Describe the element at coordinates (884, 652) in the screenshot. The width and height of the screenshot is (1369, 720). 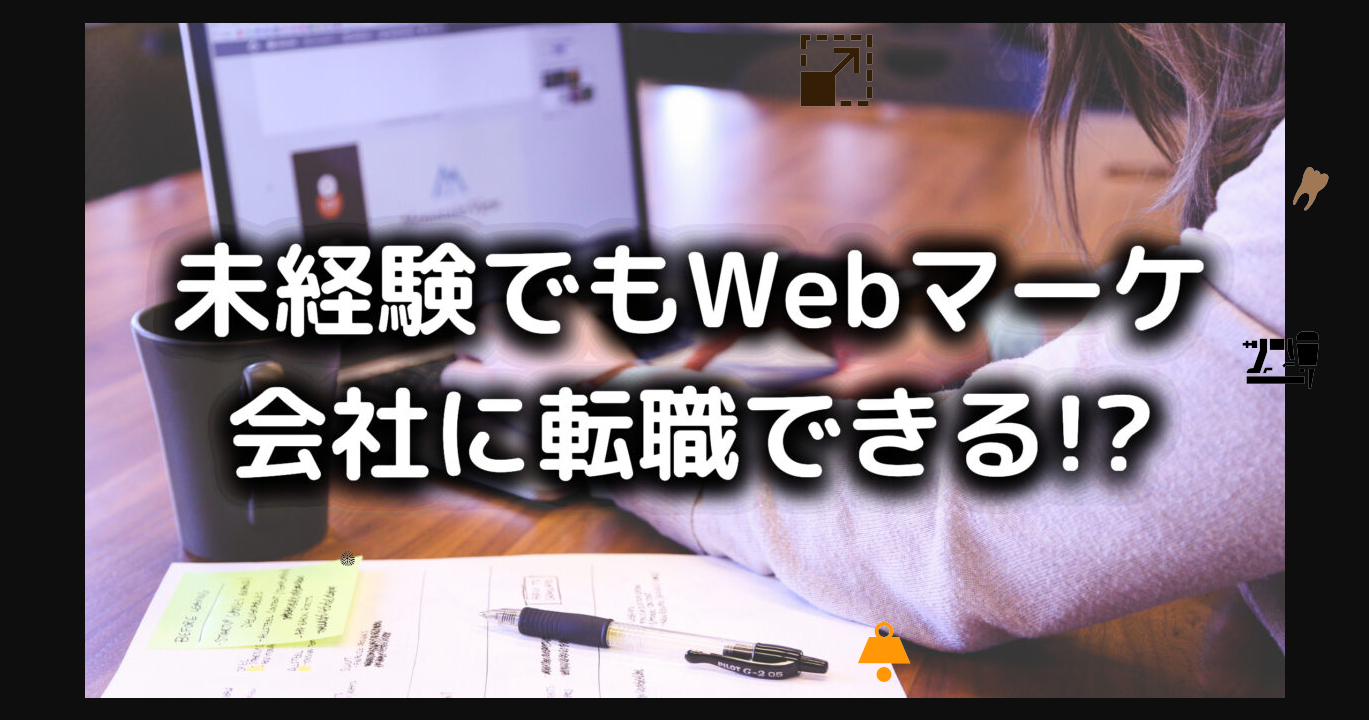
I see `indicates a crushing or weight-based attack in a game` at that location.